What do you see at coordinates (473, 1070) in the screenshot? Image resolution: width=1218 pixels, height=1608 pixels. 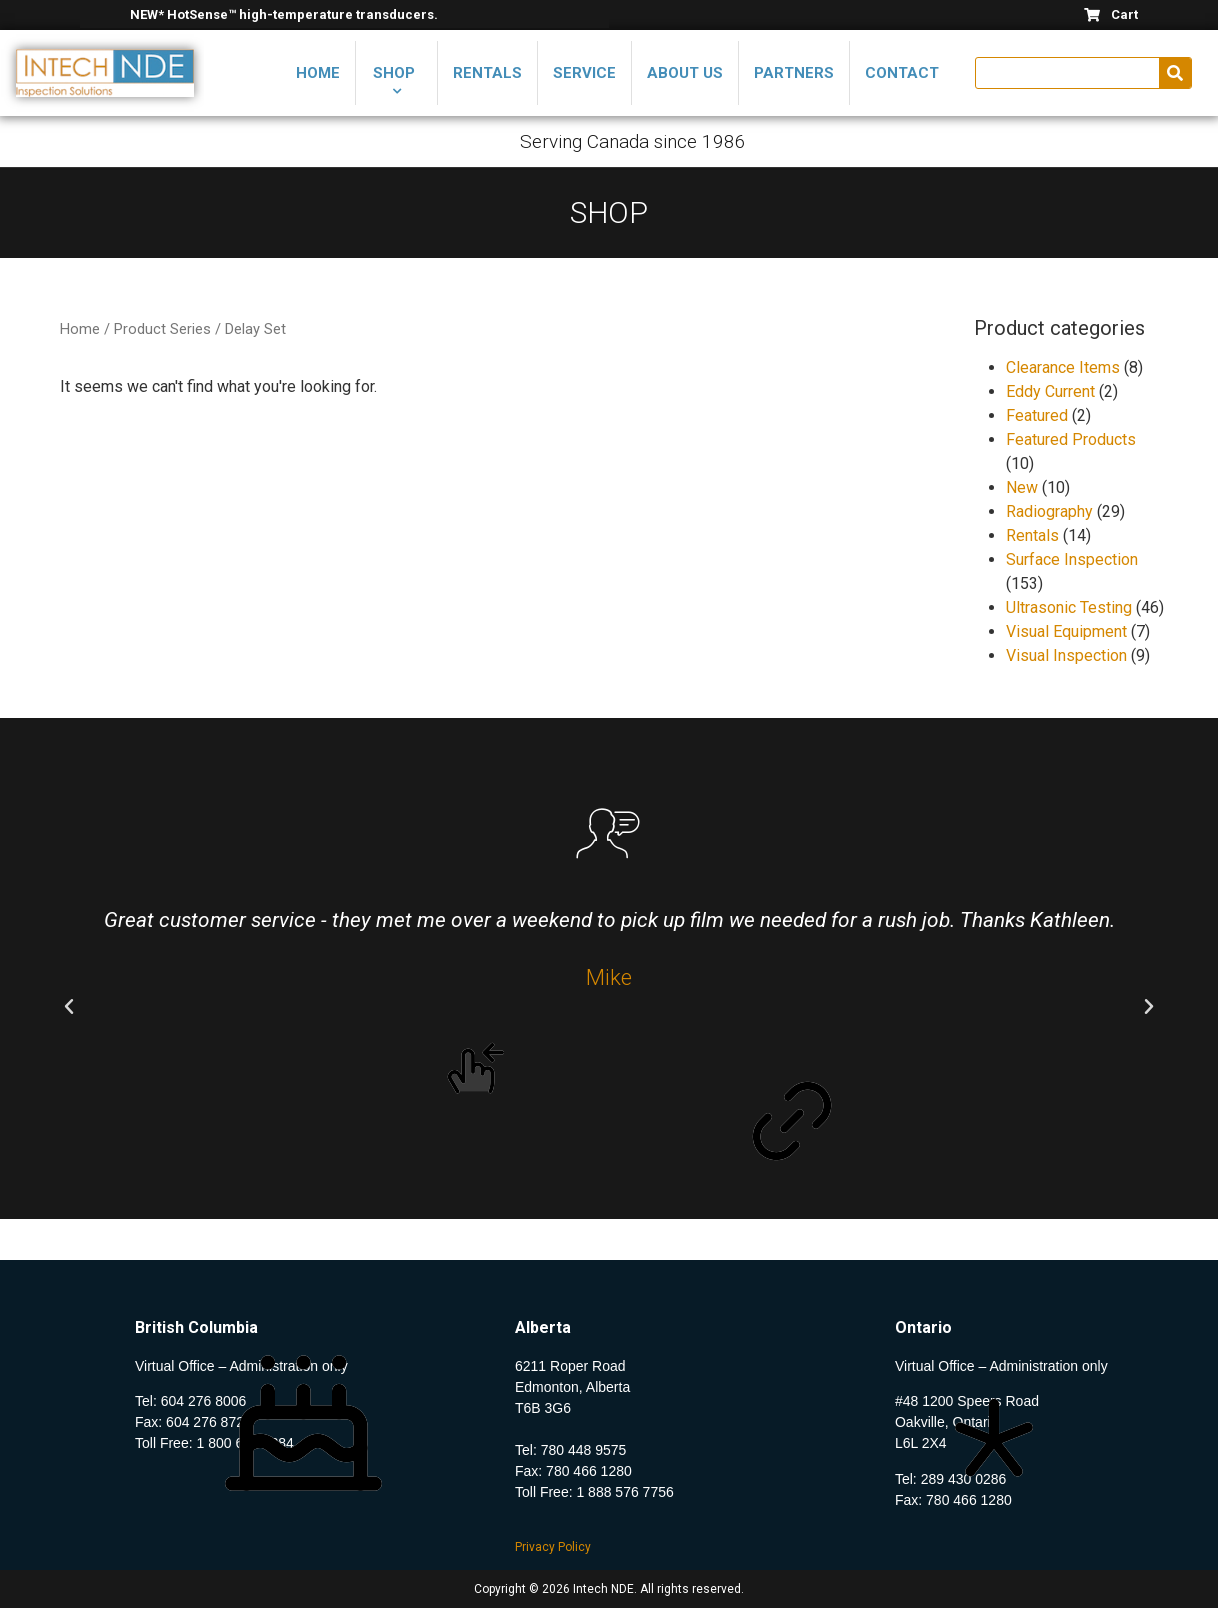 I see `swipe left to navigate or dismiss` at bounding box center [473, 1070].